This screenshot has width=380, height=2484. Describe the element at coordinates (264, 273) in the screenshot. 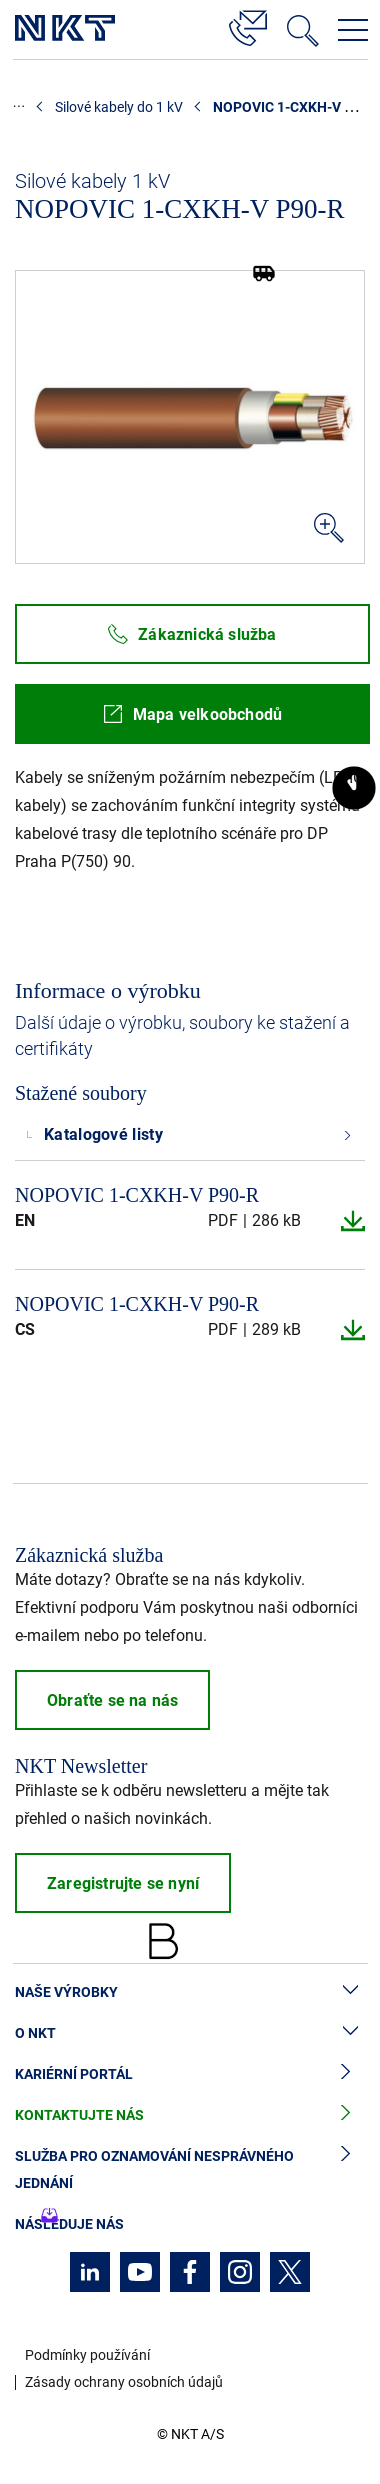

I see `access shuttle or transportation services` at that location.